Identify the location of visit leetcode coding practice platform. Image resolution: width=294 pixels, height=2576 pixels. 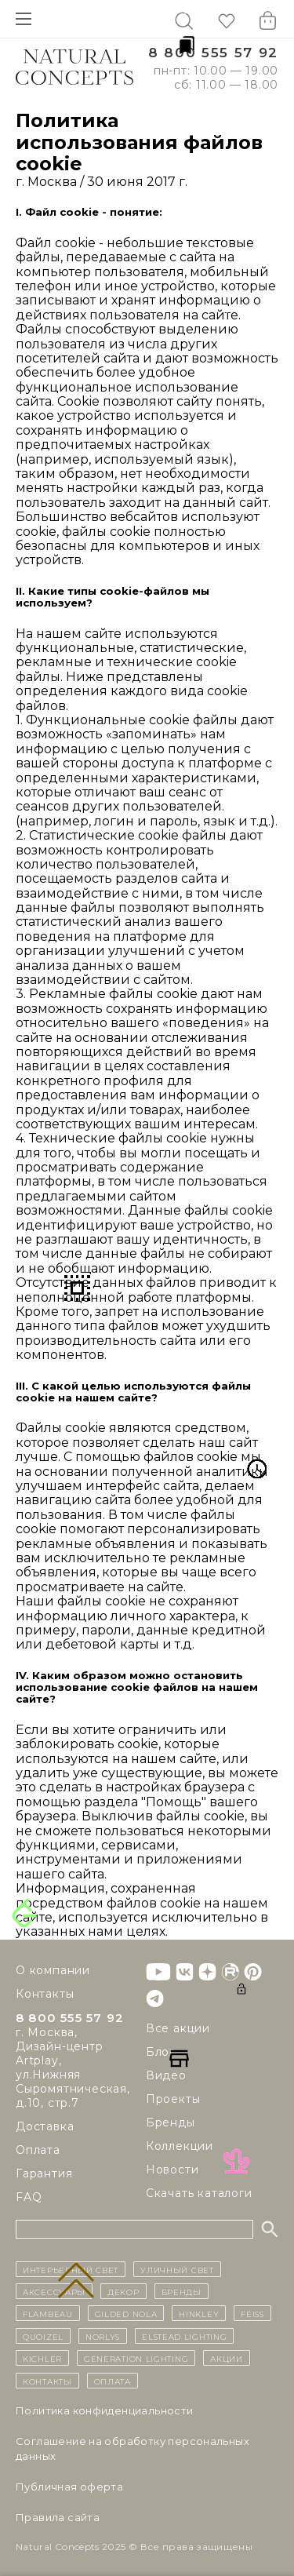
(24, 1914).